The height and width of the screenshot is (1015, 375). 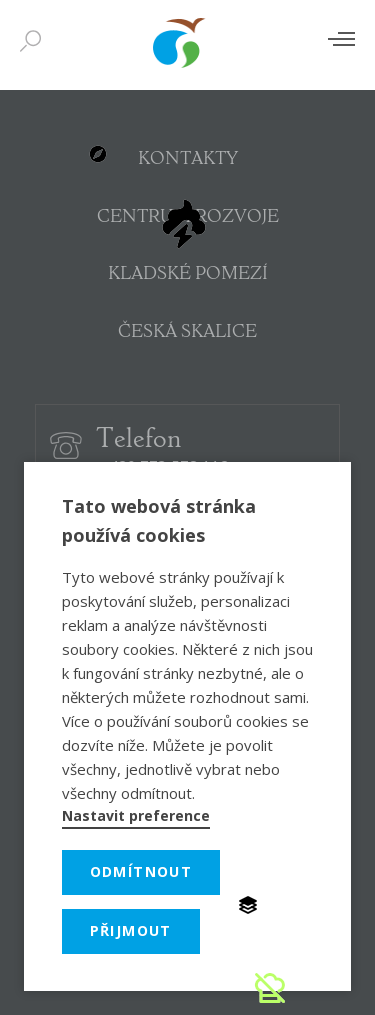 I want to click on indicates a system error or crash, so click(x=184, y=224).